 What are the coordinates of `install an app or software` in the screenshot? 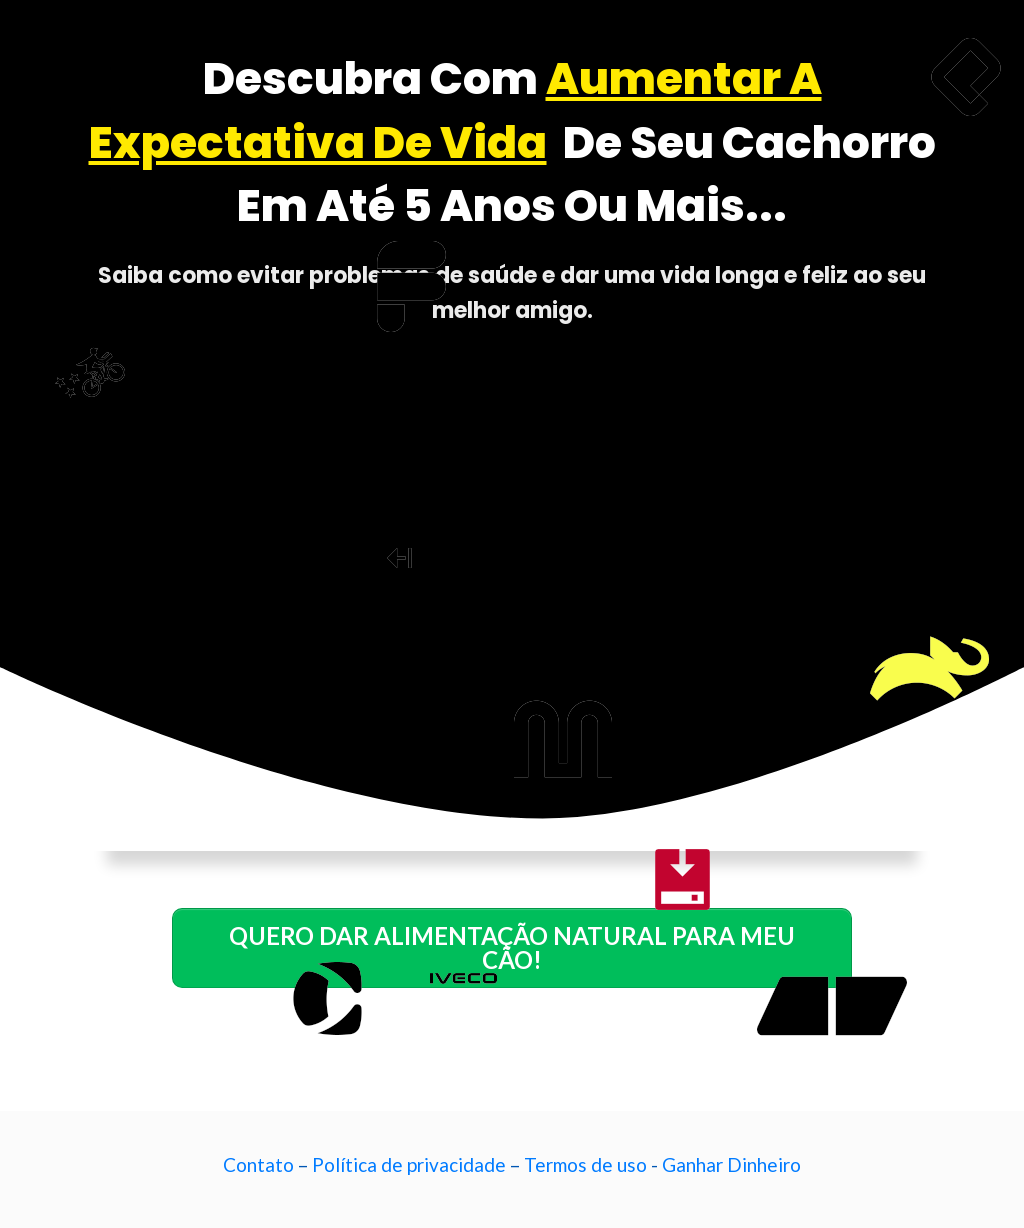 It's located at (682, 879).